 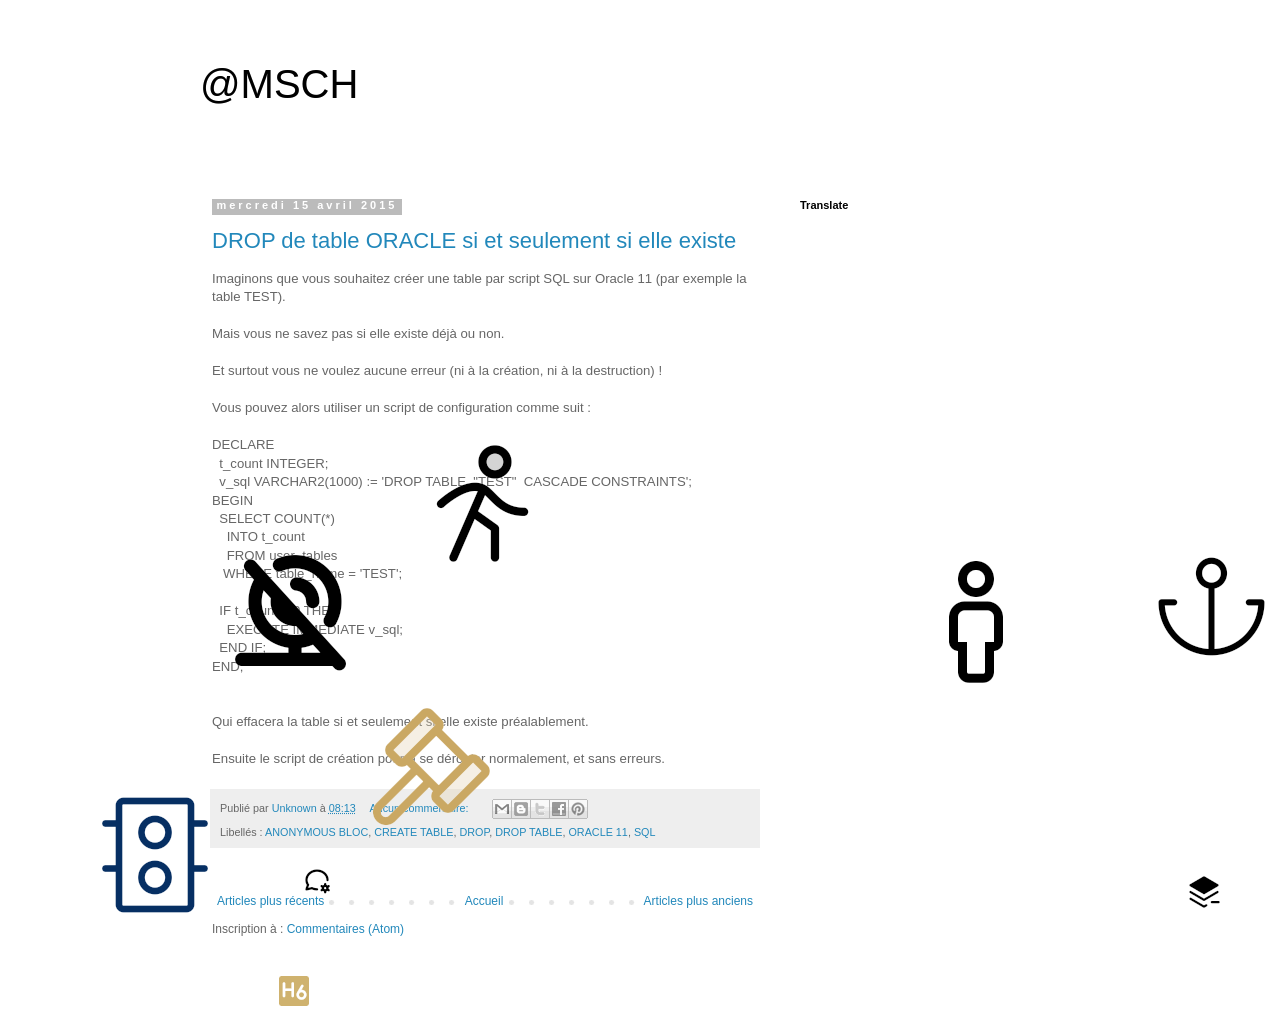 What do you see at coordinates (1211, 606) in the screenshot?
I see `anchor link or element to a fixed position` at bounding box center [1211, 606].